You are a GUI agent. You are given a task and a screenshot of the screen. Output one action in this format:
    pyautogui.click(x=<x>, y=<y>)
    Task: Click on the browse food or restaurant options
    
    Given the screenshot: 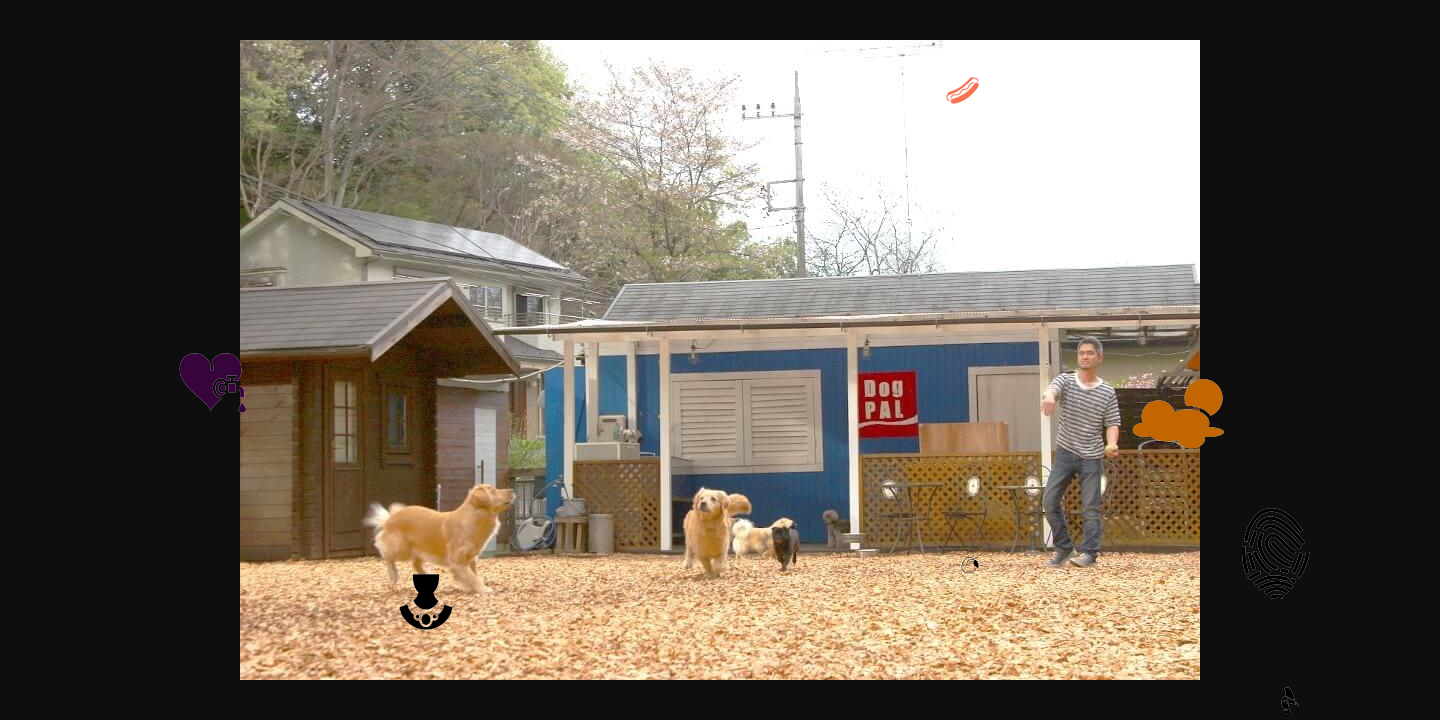 What is the action you would take?
    pyautogui.click(x=962, y=90)
    